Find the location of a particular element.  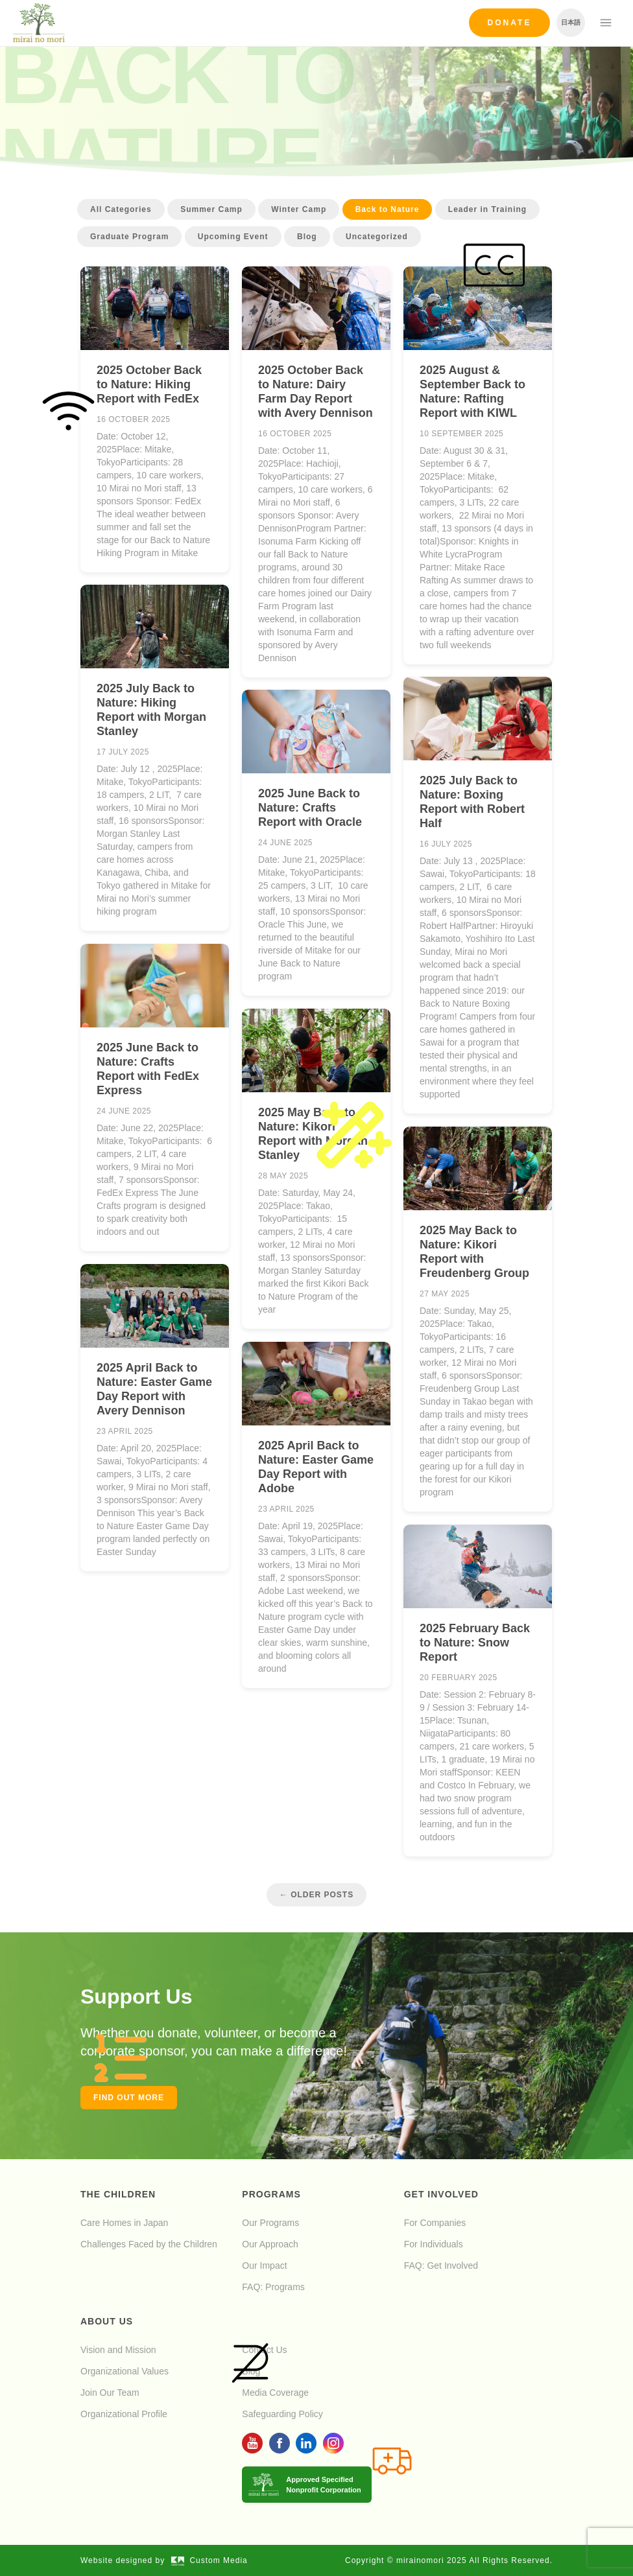

indicates "not superset of" mathematical relationship is located at coordinates (250, 2363).